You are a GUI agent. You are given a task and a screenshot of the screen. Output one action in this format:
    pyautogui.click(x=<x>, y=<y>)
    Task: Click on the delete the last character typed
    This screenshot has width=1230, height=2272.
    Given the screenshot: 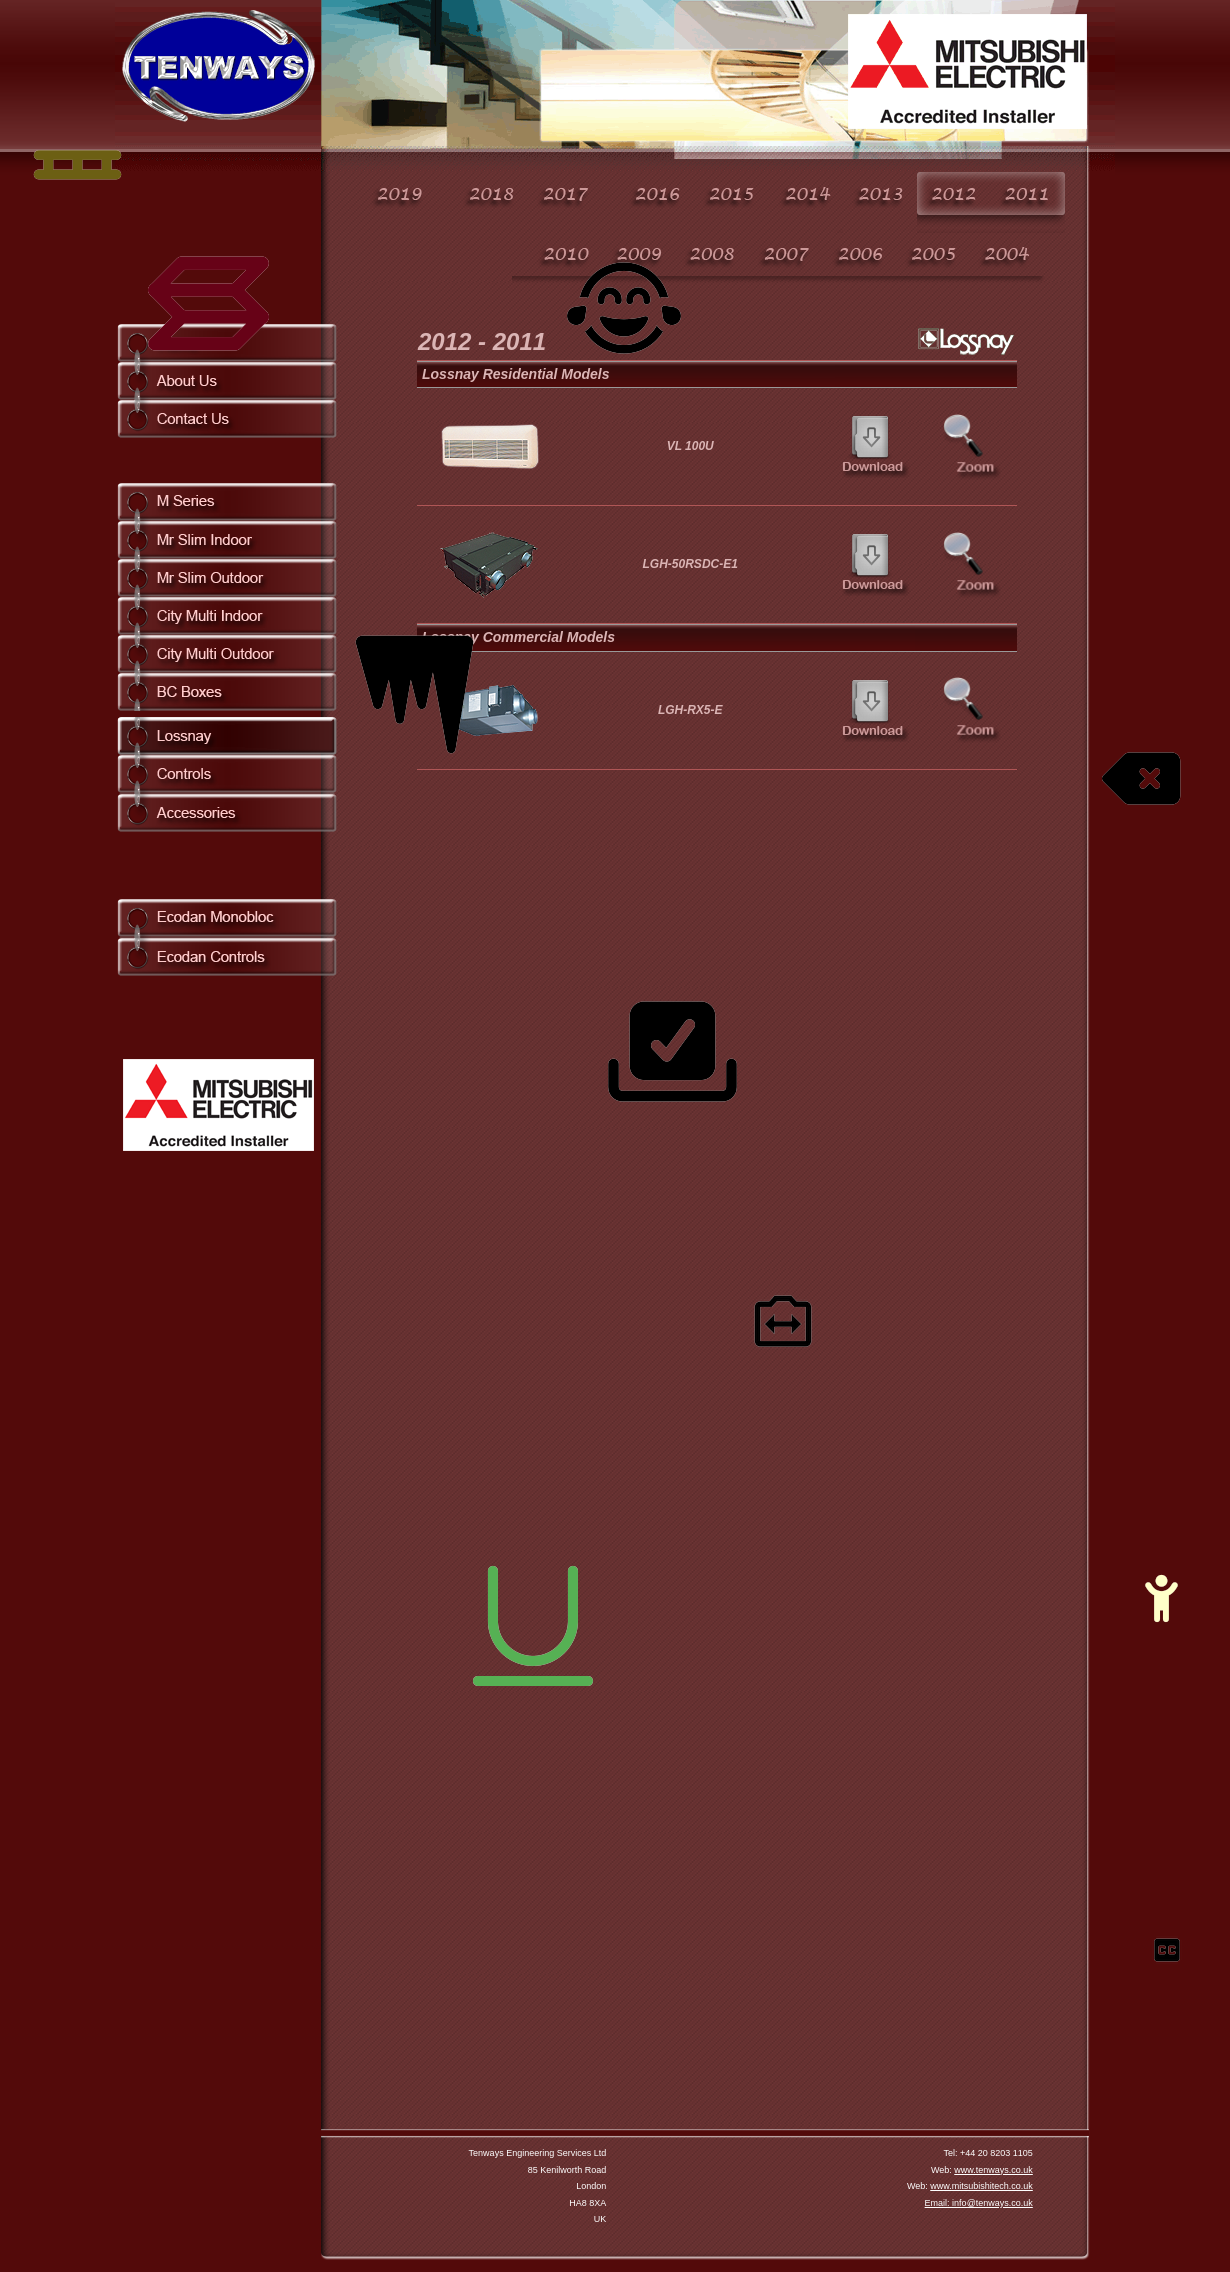 What is the action you would take?
    pyautogui.click(x=1145, y=778)
    